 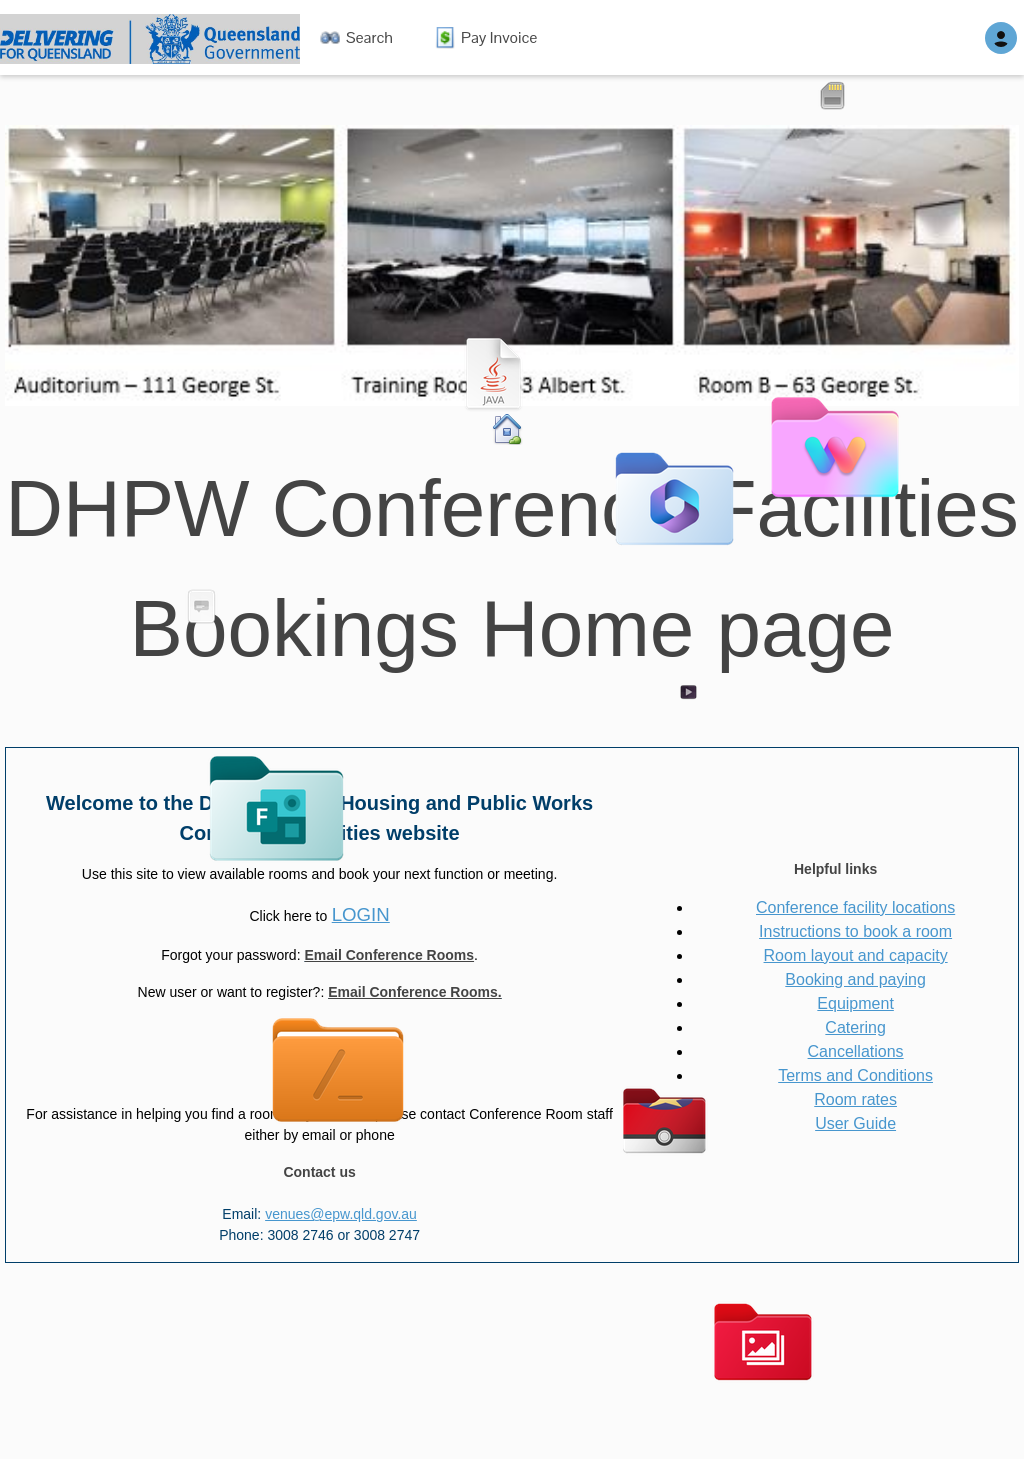 I want to click on open pokémon-themed folder, so click(x=664, y=1123).